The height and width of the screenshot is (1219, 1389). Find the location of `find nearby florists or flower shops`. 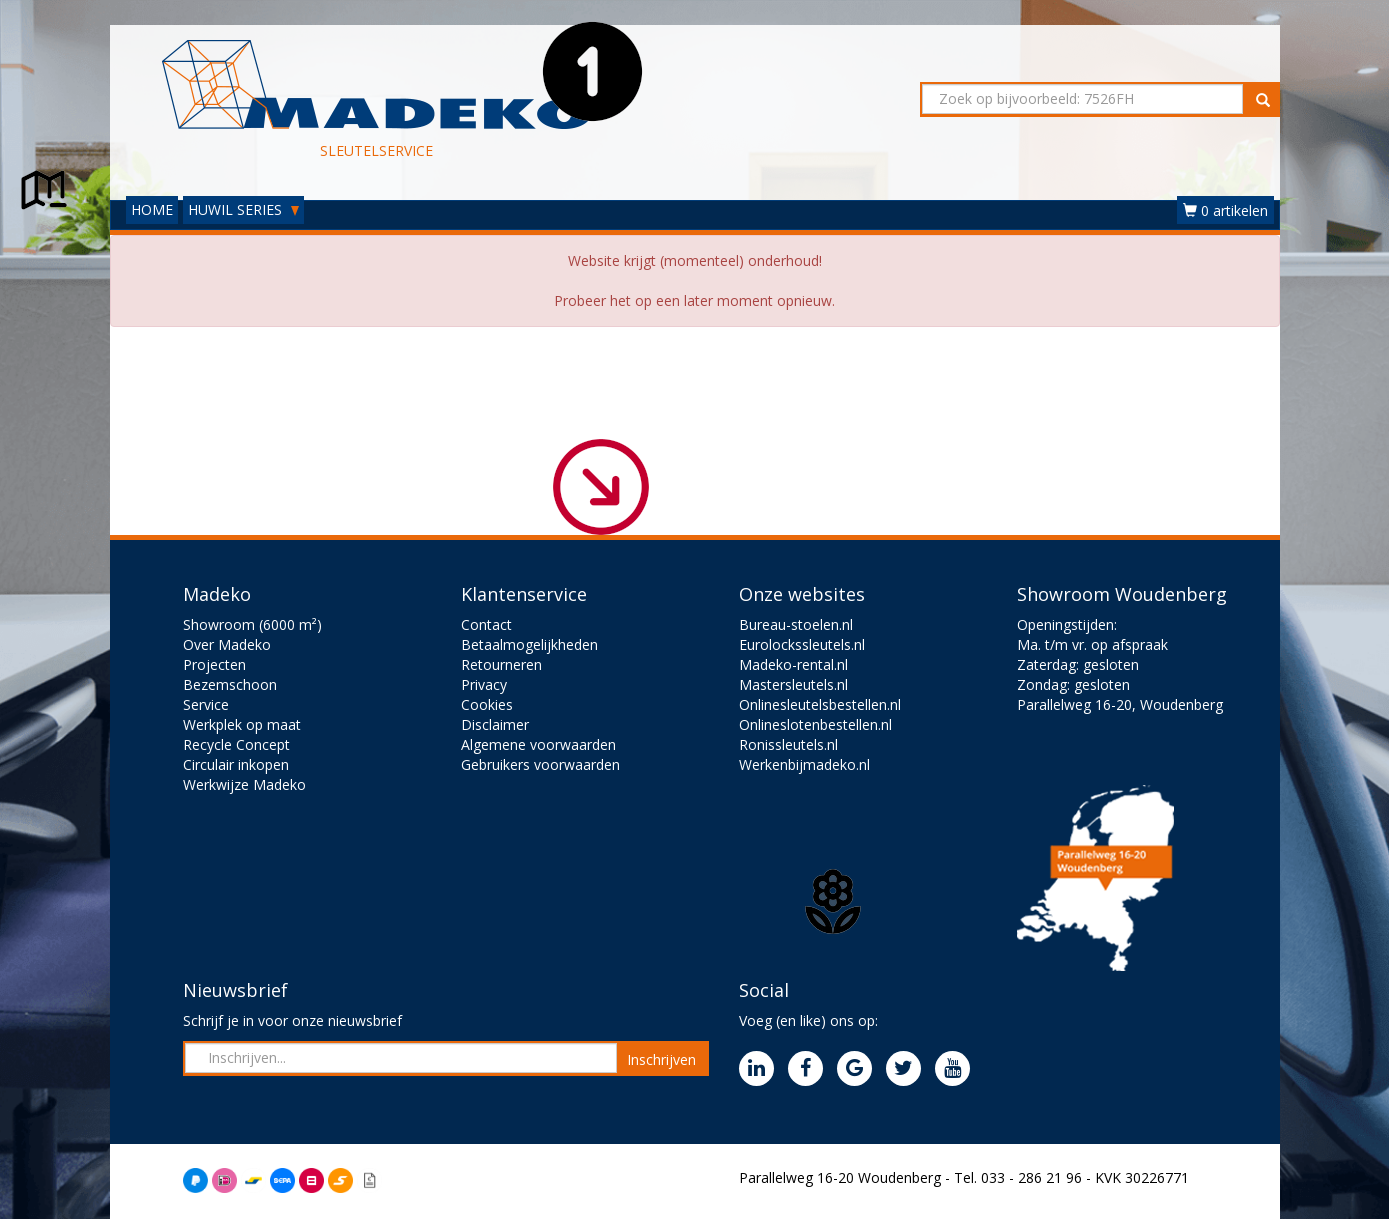

find nearby florists or flower shops is located at coordinates (833, 903).